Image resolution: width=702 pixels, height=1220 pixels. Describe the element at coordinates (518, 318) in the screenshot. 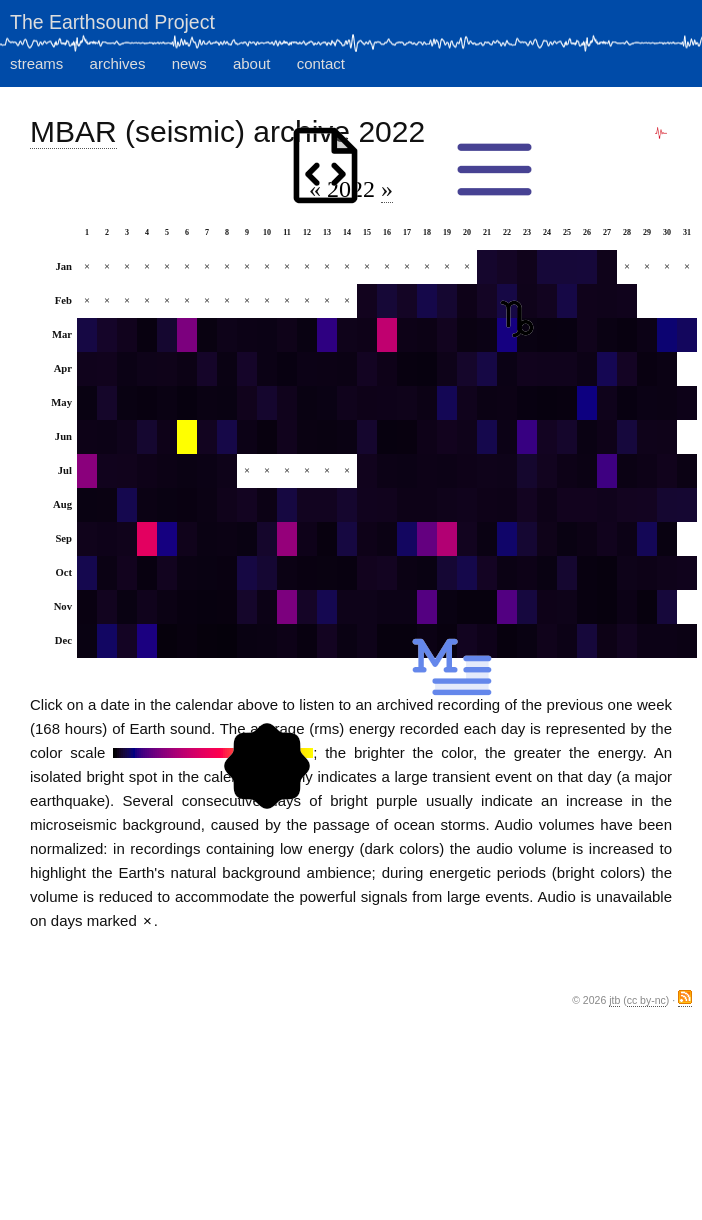

I see `capricorn zodiac sign symbol` at that location.